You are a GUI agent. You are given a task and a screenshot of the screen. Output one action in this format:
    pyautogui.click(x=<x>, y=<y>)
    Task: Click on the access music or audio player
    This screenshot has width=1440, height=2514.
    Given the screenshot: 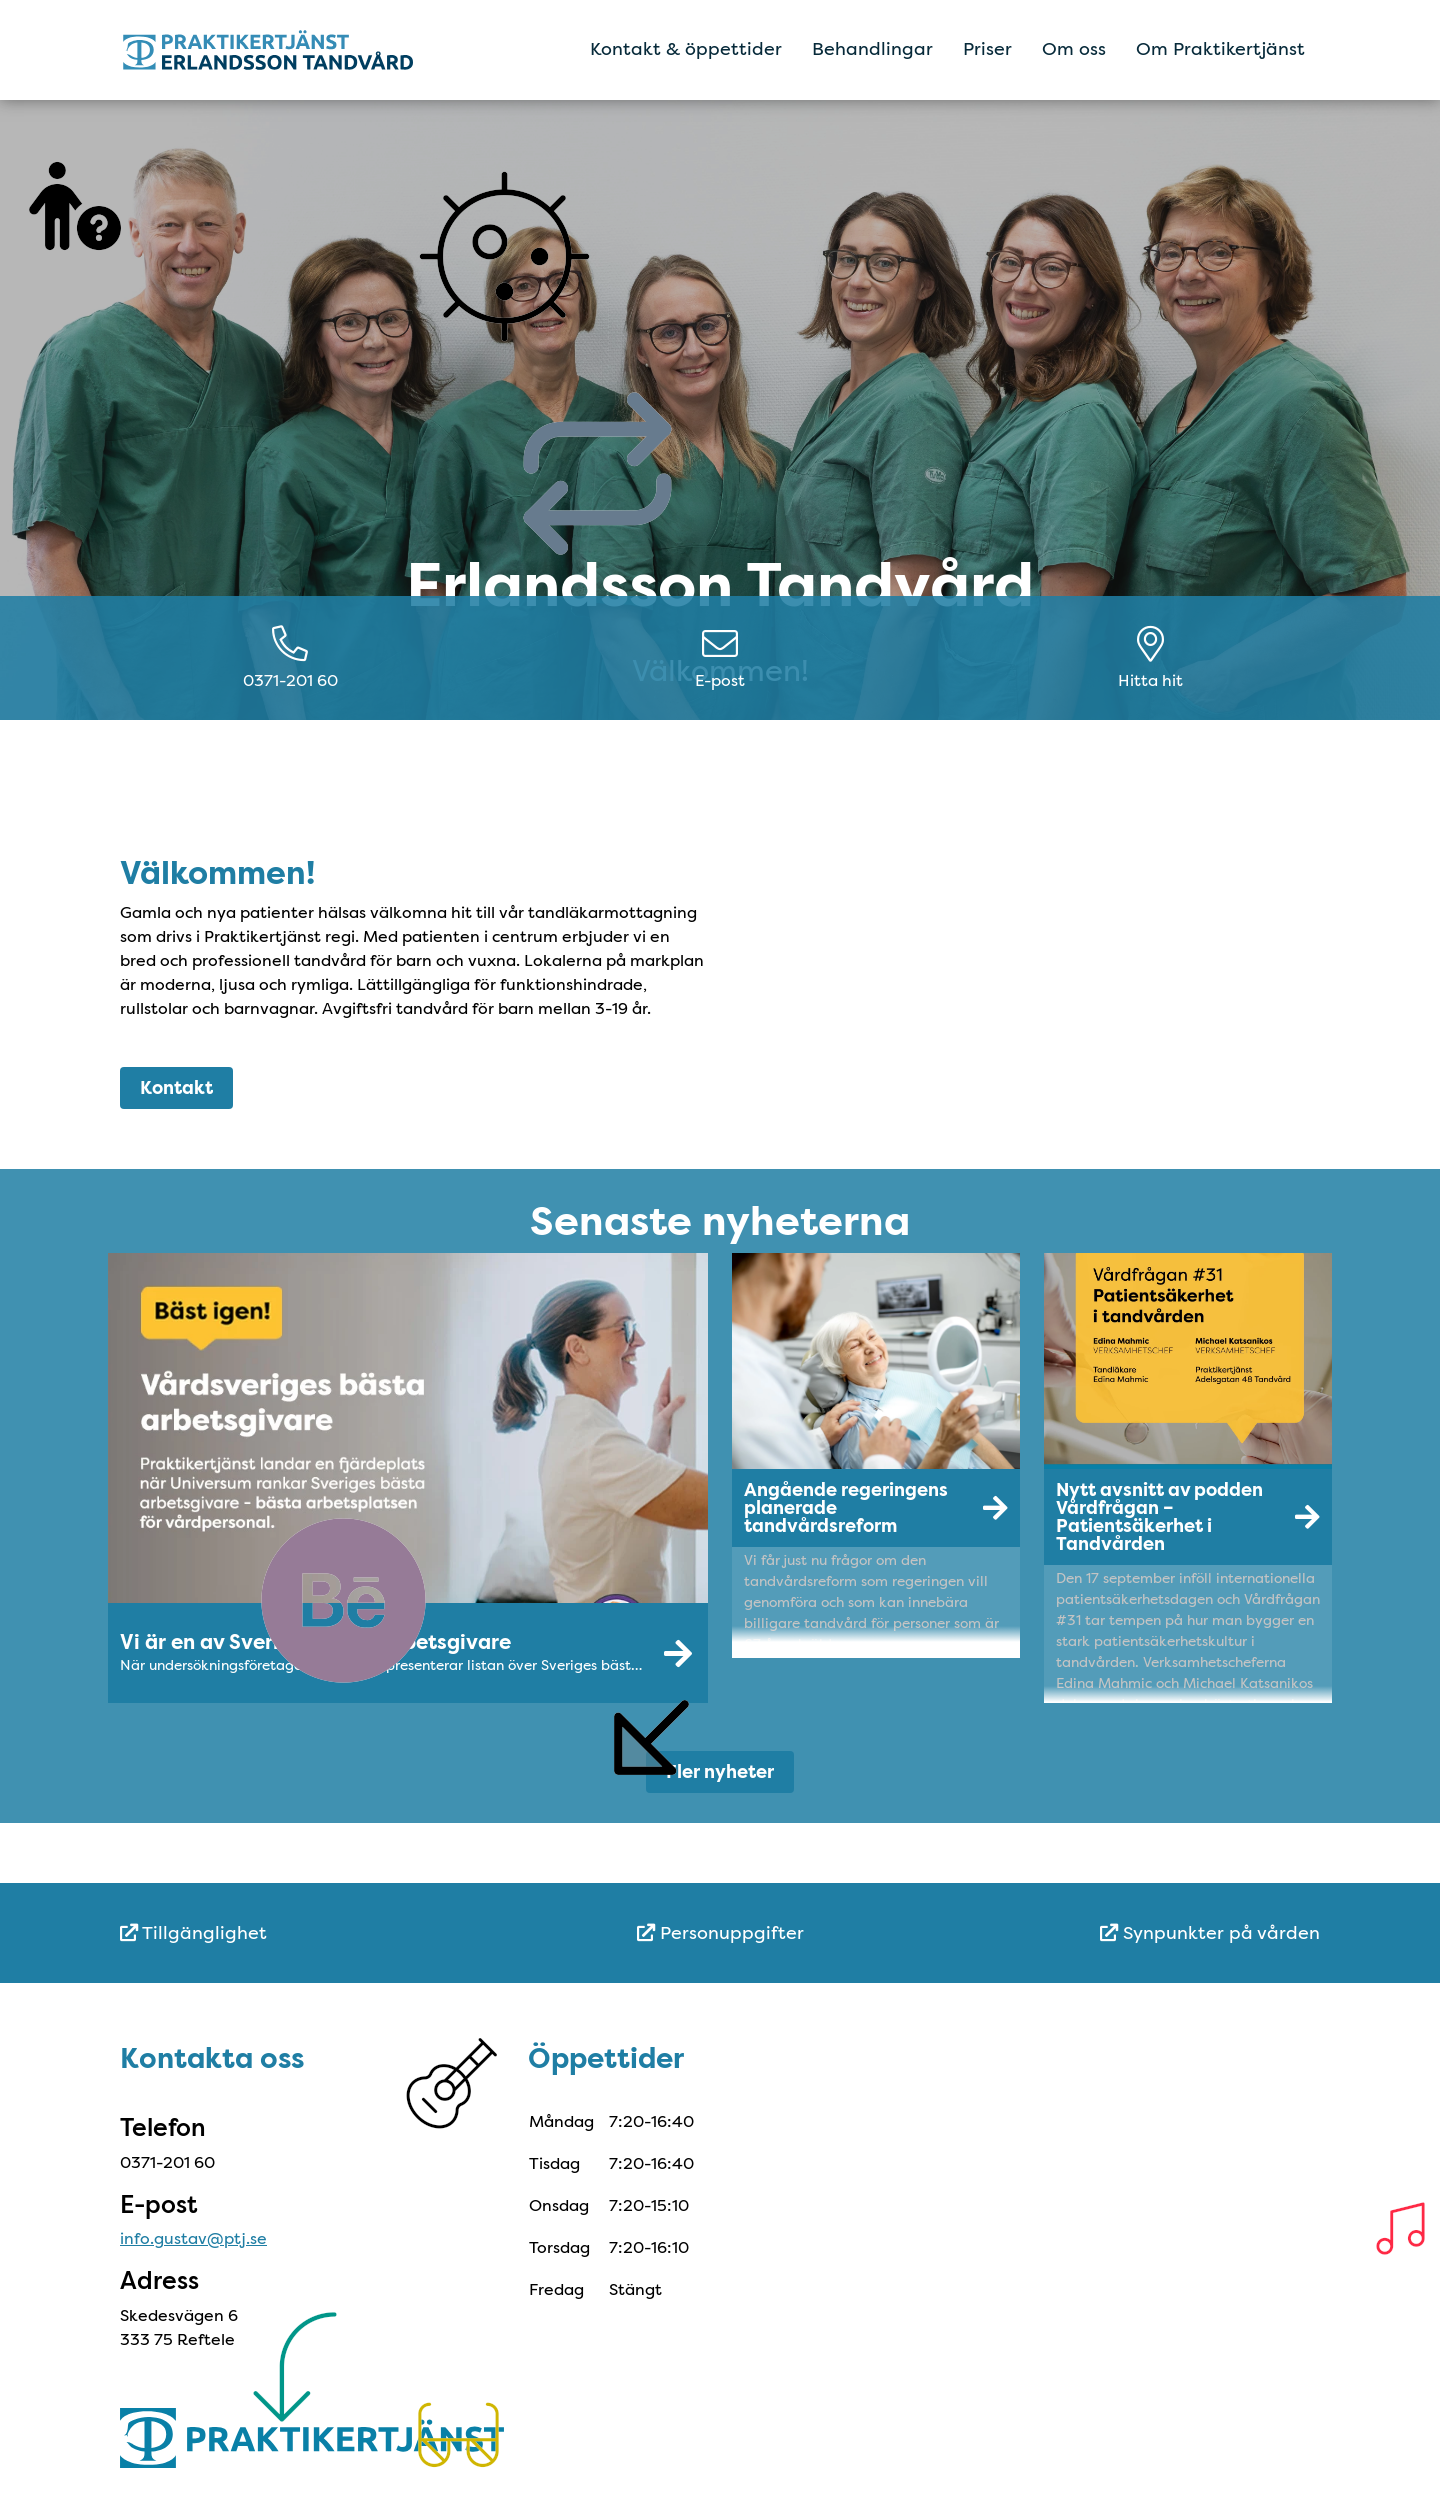 What is the action you would take?
    pyautogui.click(x=1403, y=2229)
    